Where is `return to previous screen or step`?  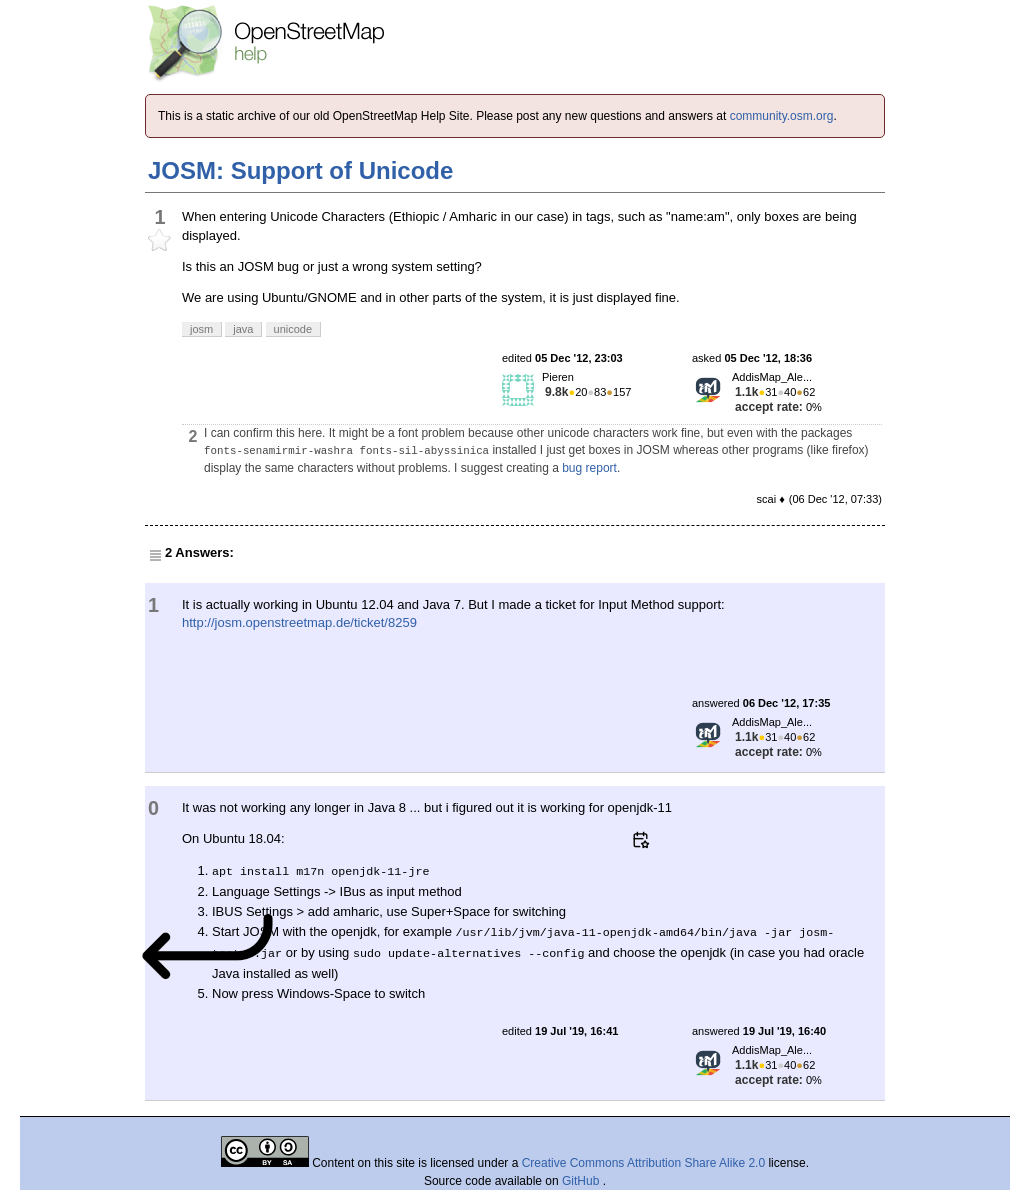 return to previous screen or step is located at coordinates (207, 946).